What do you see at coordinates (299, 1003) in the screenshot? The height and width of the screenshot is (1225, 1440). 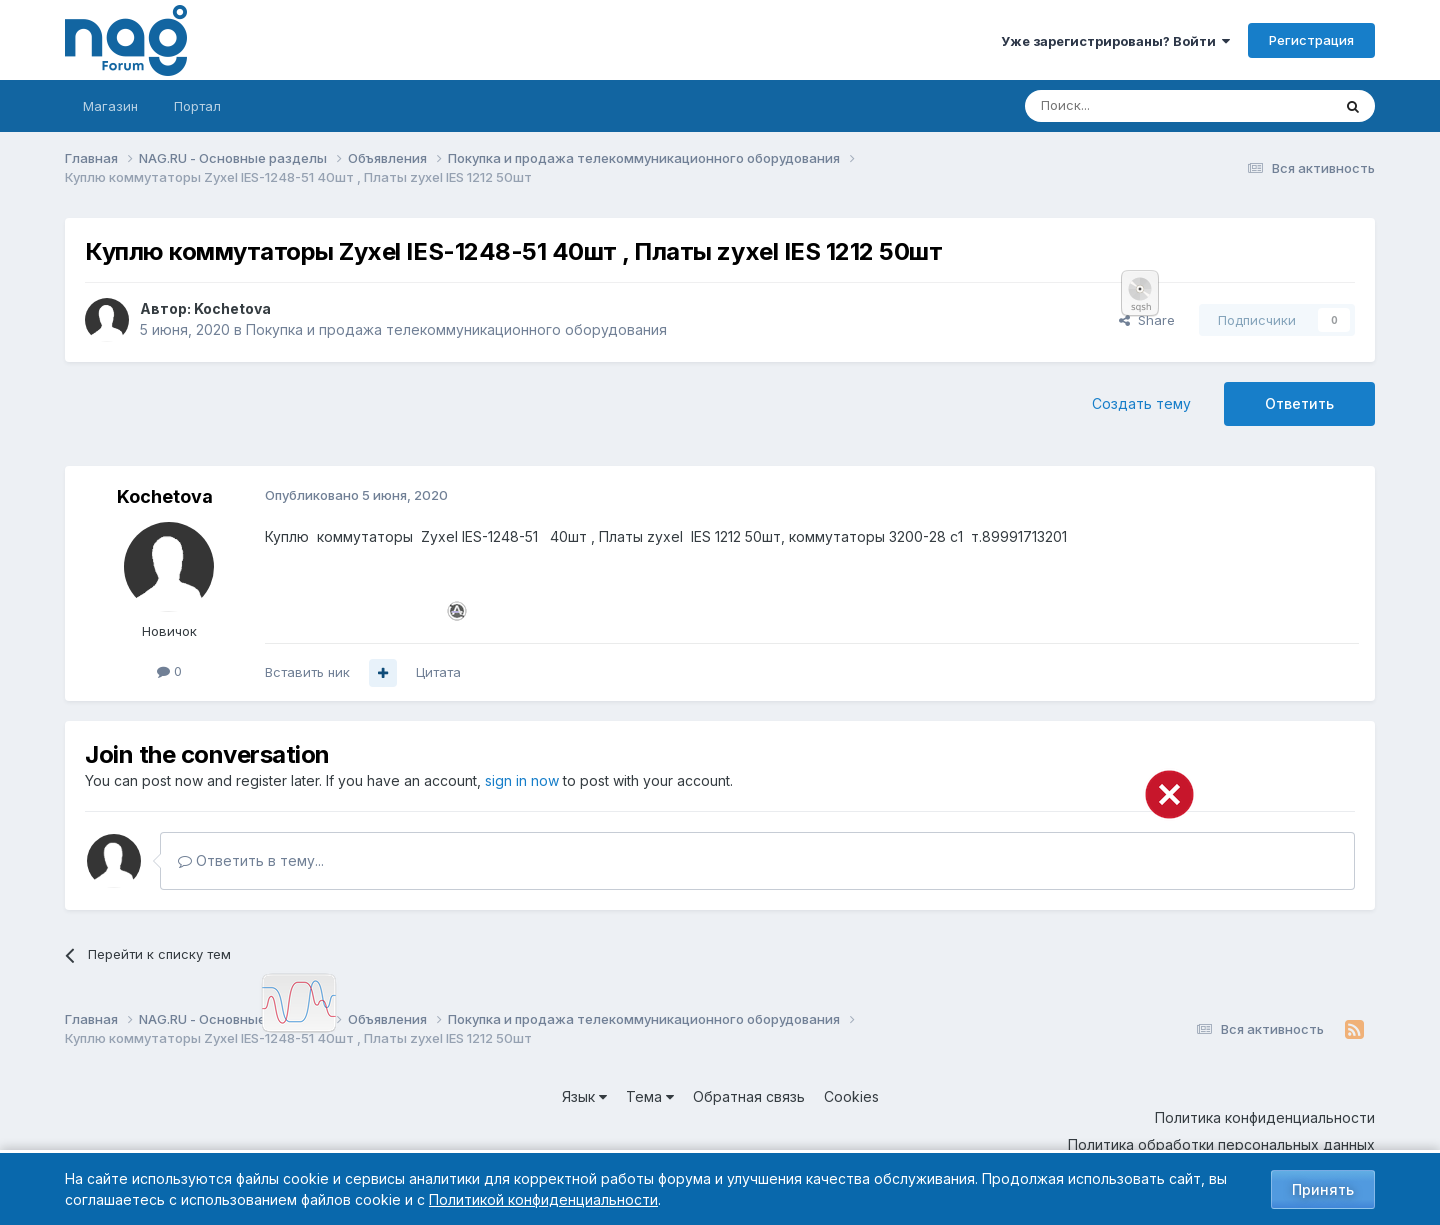 I see `open power statistics application` at bounding box center [299, 1003].